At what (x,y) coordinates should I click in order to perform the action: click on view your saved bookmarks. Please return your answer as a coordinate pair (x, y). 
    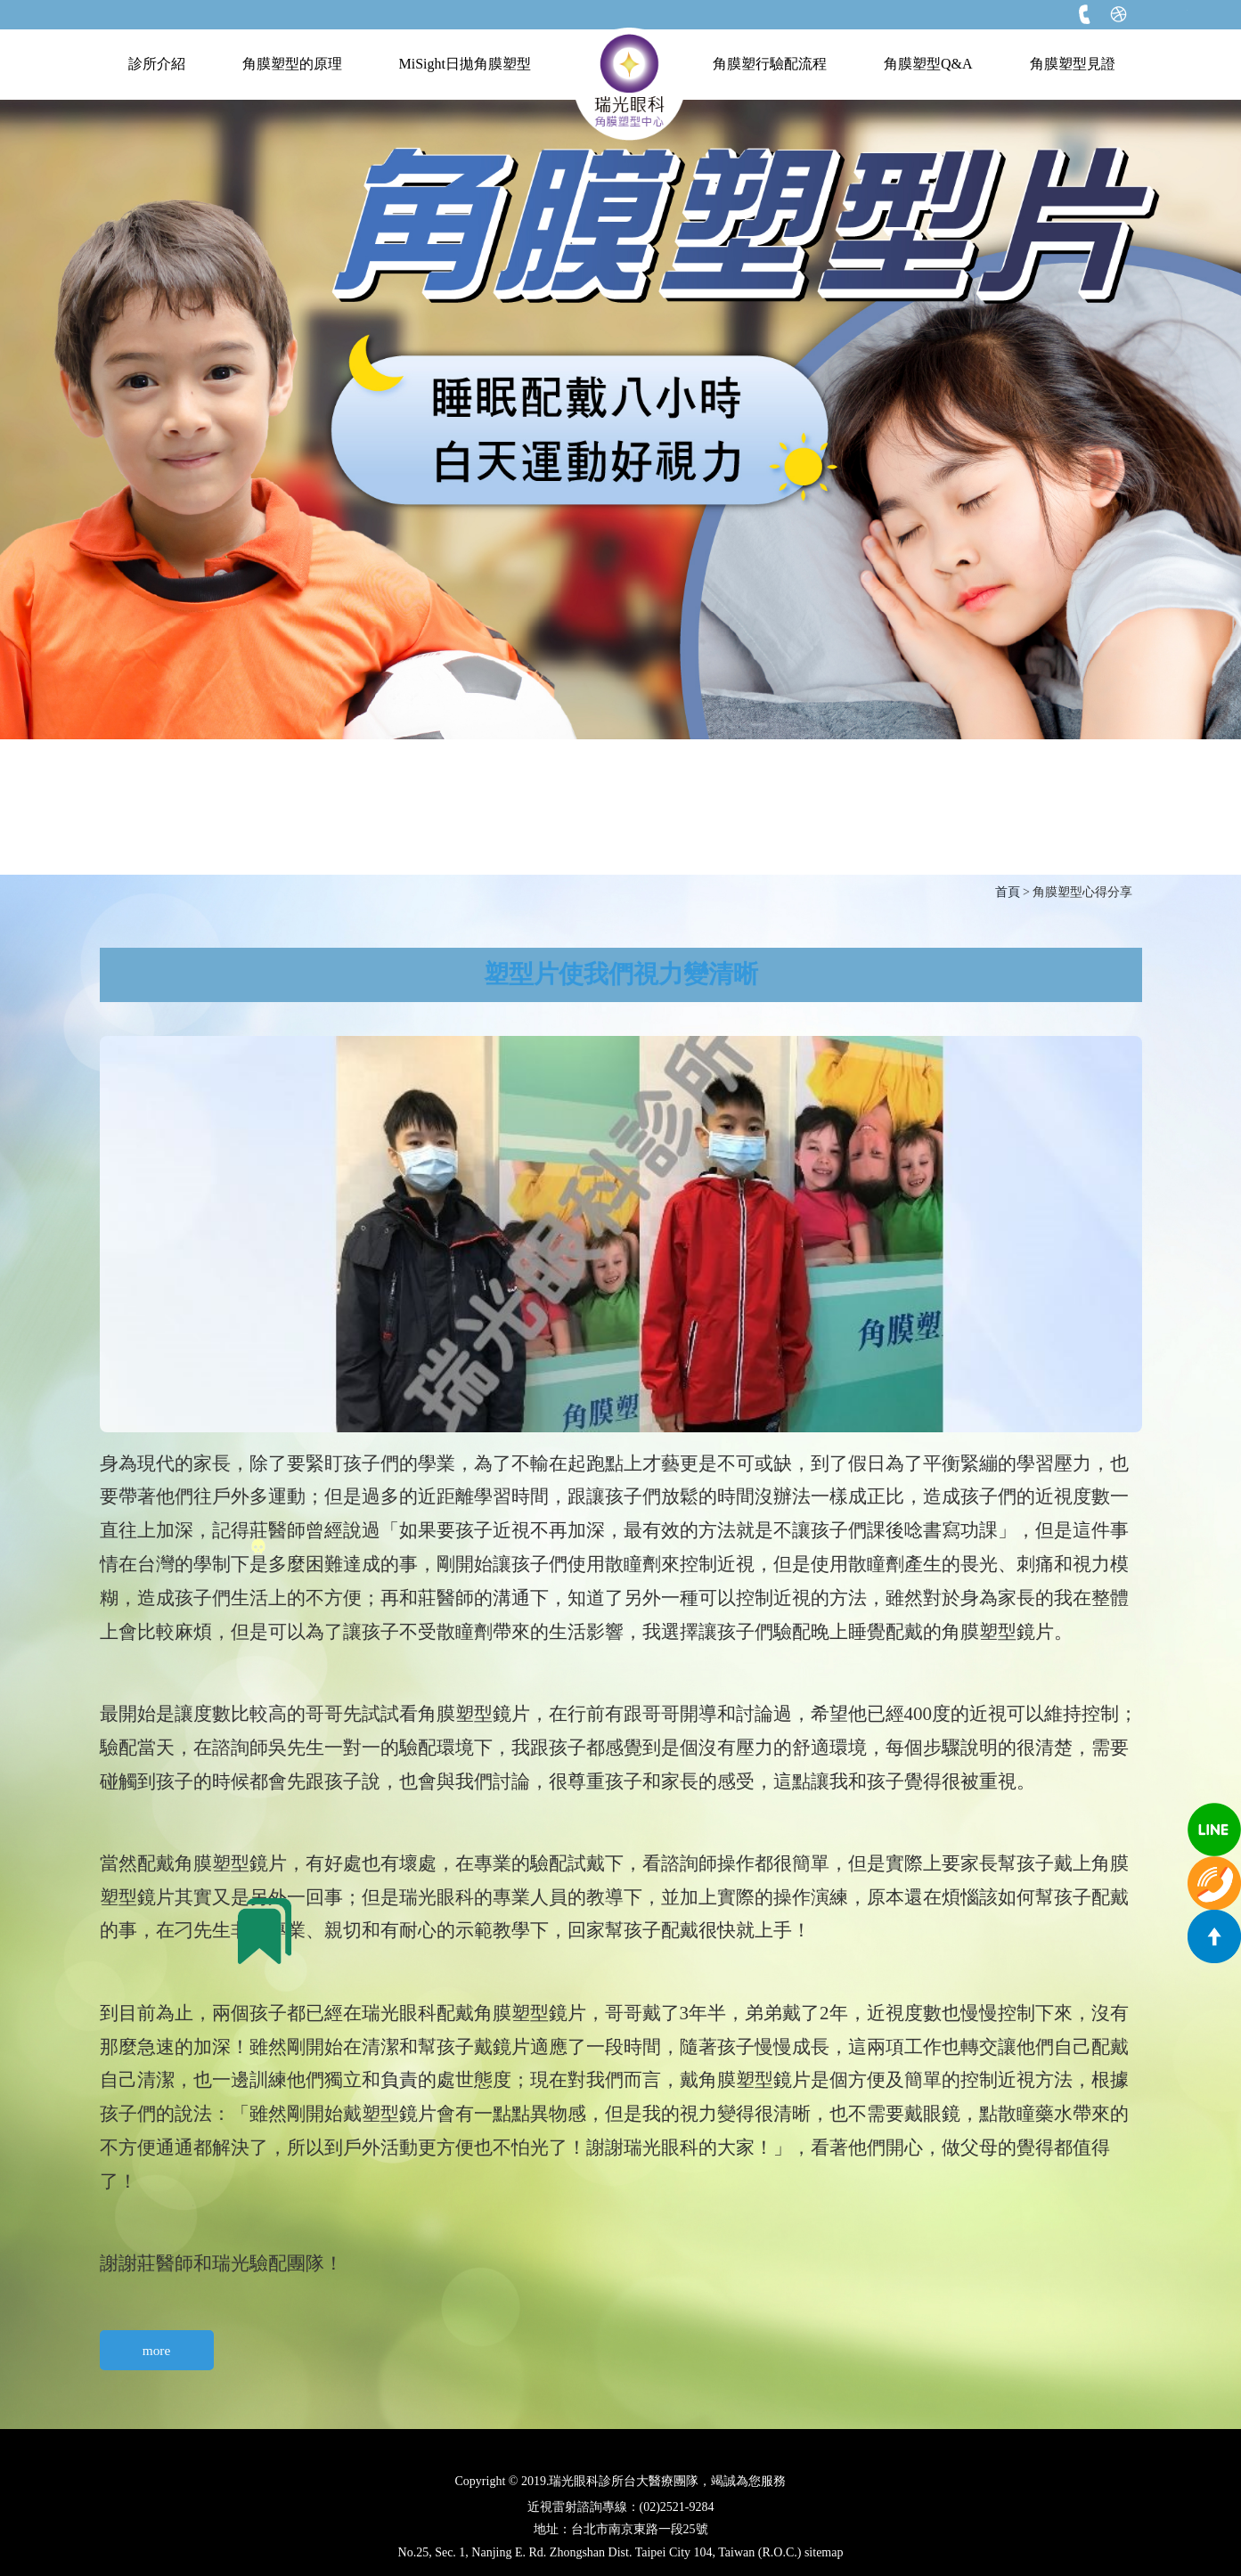
    Looking at the image, I should click on (265, 1931).